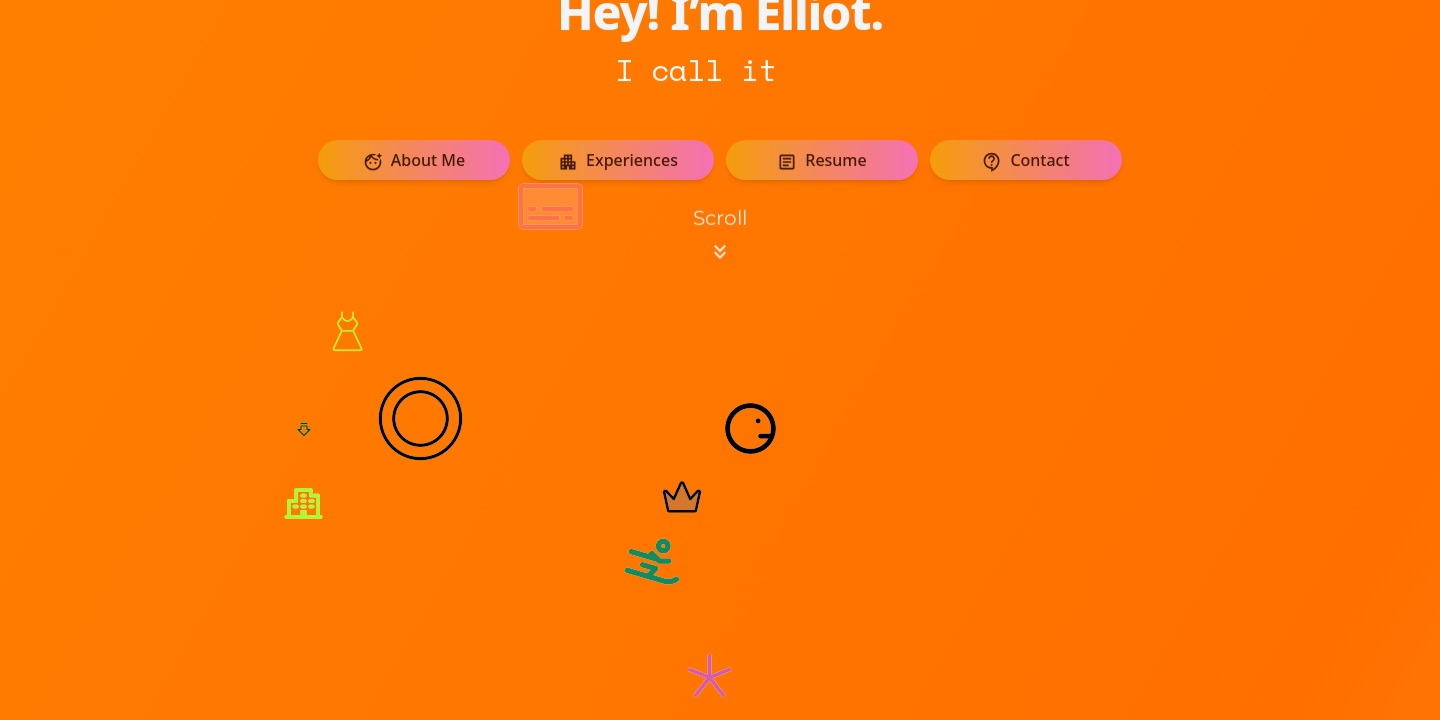 Image resolution: width=1440 pixels, height=720 pixels. What do you see at coordinates (347, 333) in the screenshot?
I see `browse women's clothing` at bounding box center [347, 333].